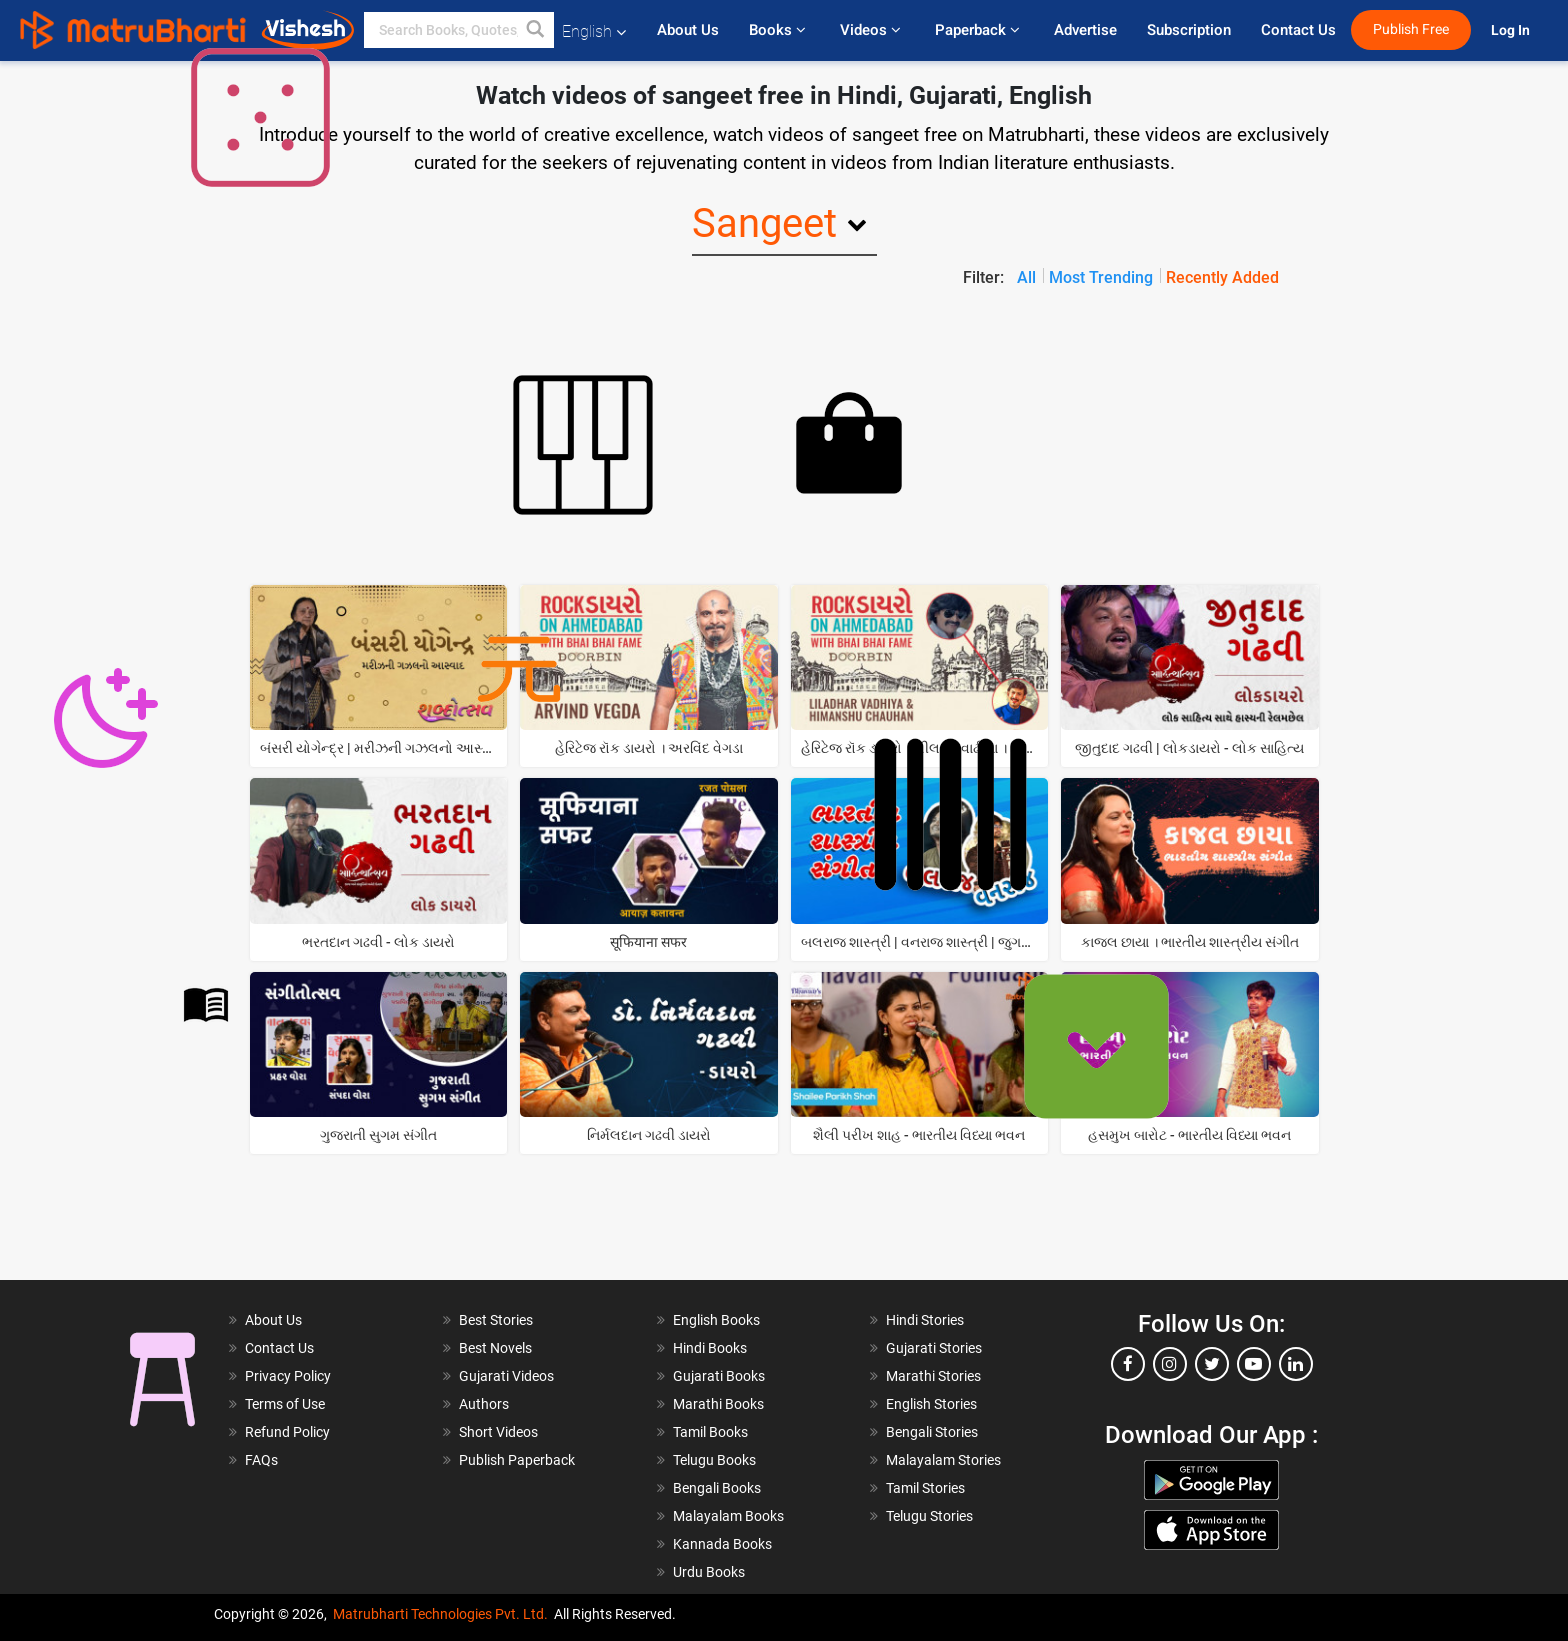 Image resolution: width=1568 pixels, height=1641 pixels. Describe the element at coordinates (260, 117) in the screenshot. I see `randomize or shuffle content` at that location.